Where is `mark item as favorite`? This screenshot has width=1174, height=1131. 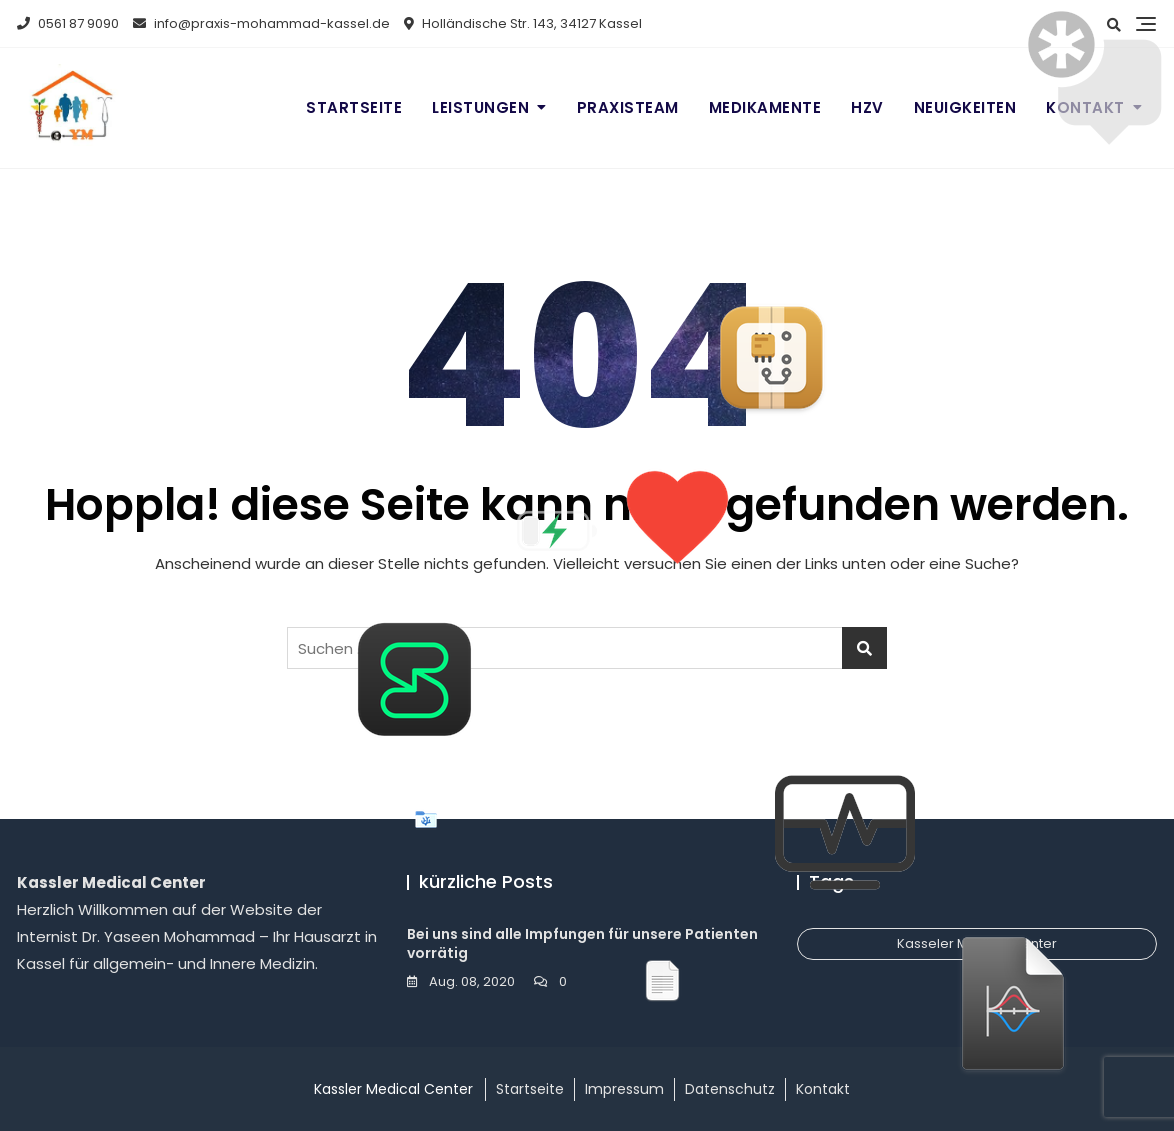
mark item as favorite is located at coordinates (677, 517).